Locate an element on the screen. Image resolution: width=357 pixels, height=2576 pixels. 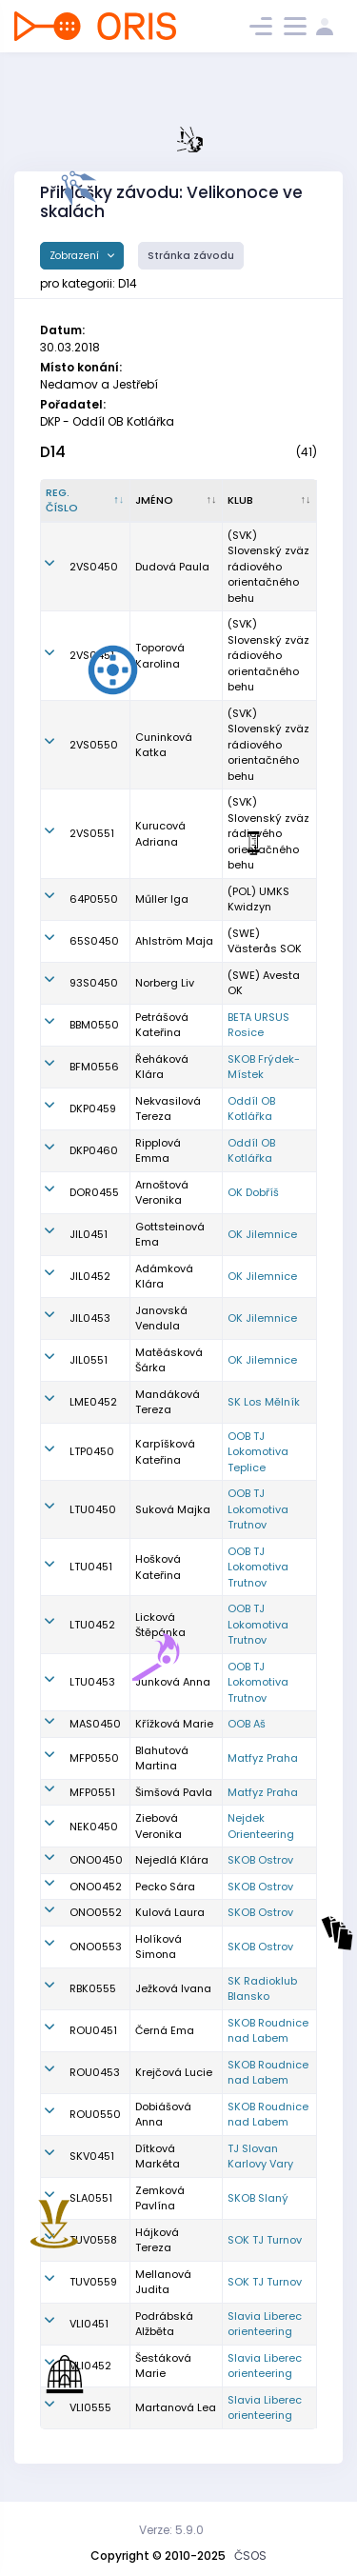
view temperature or measurement settings is located at coordinates (253, 843).